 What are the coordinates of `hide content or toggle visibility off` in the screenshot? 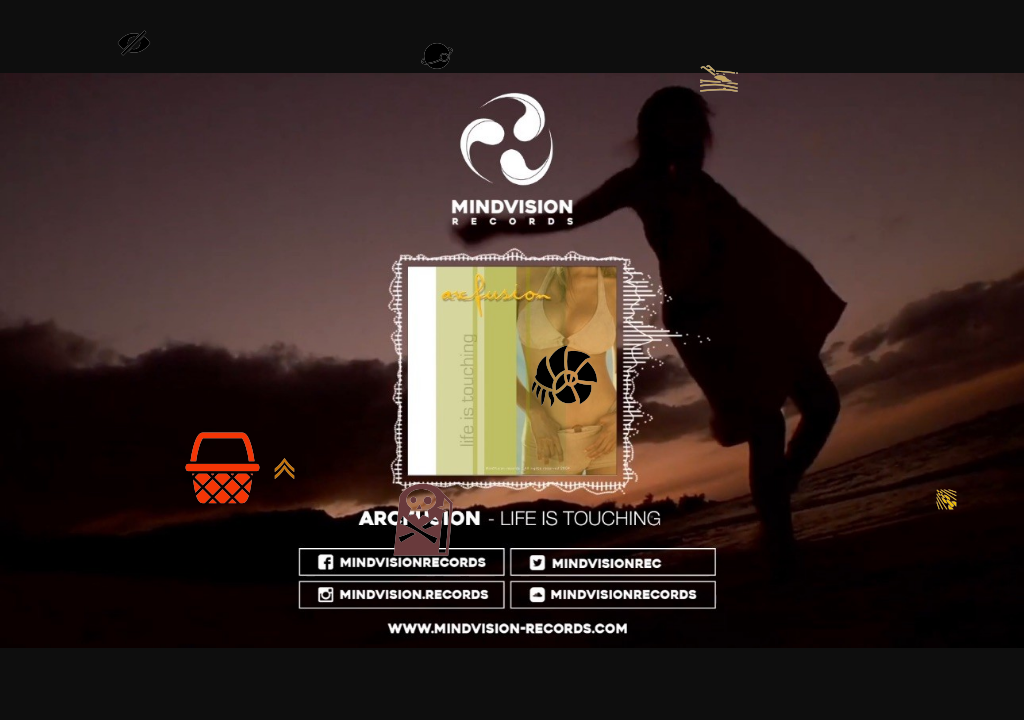 It's located at (134, 43).